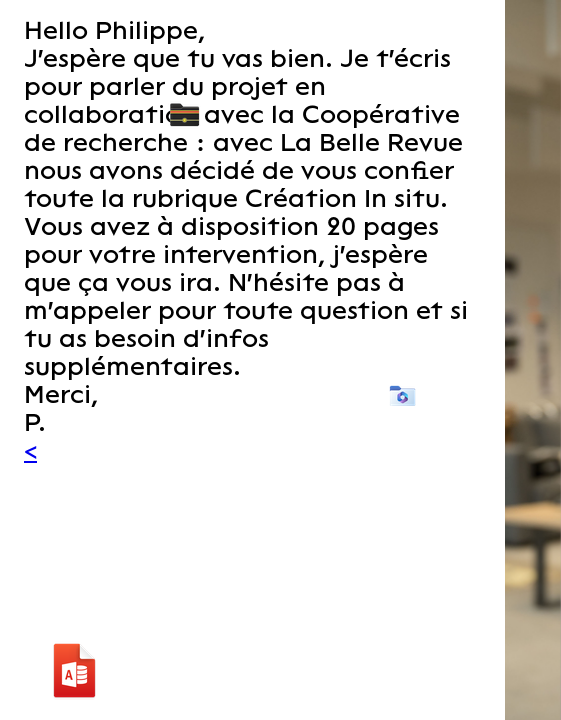  What do you see at coordinates (74, 670) in the screenshot?
I see `a microsoft access database file` at bounding box center [74, 670].